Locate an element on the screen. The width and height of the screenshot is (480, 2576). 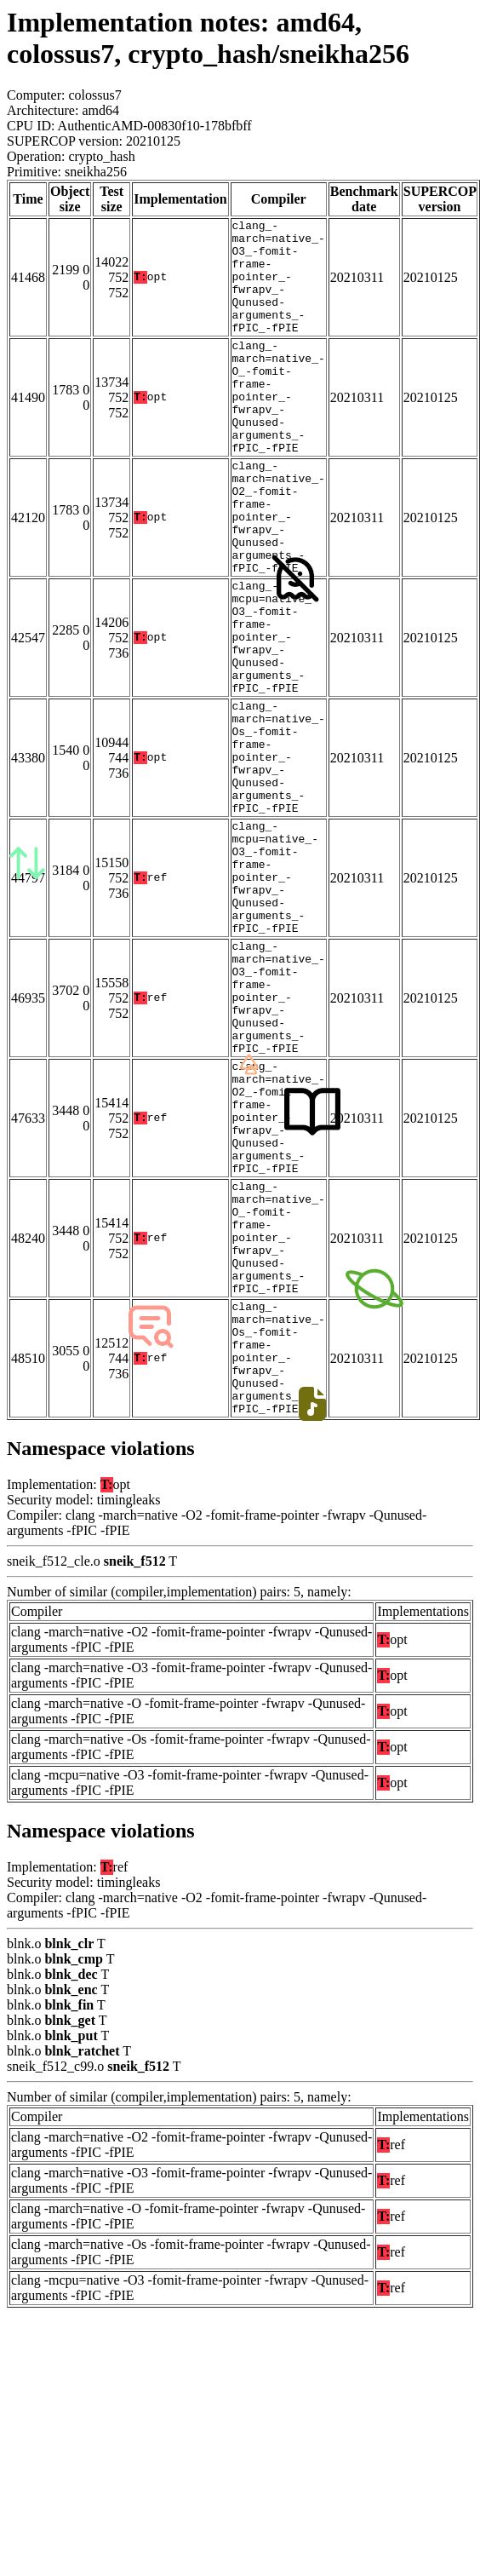
disable ghost mode or incognito browsing is located at coordinates (295, 578).